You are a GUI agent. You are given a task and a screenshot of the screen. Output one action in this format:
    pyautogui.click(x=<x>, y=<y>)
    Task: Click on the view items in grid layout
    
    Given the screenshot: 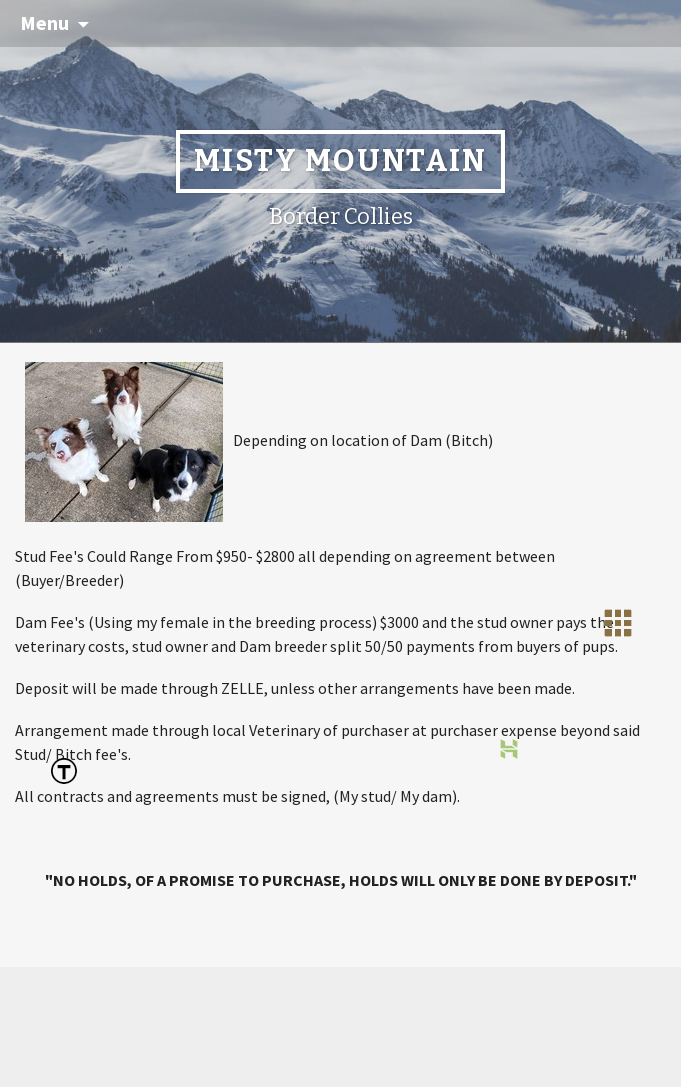 What is the action you would take?
    pyautogui.click(x=618, y=623)
    